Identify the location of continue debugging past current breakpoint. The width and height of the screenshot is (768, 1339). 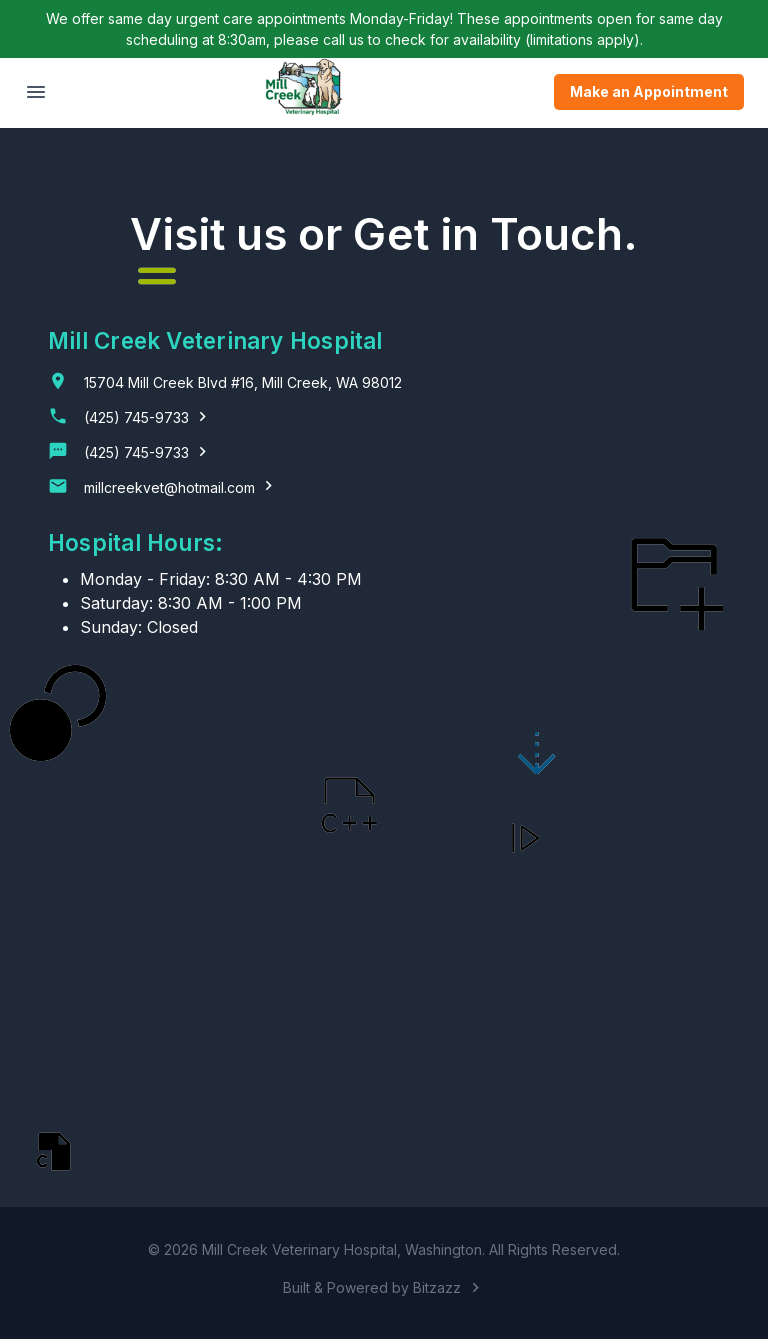
(524, 838).